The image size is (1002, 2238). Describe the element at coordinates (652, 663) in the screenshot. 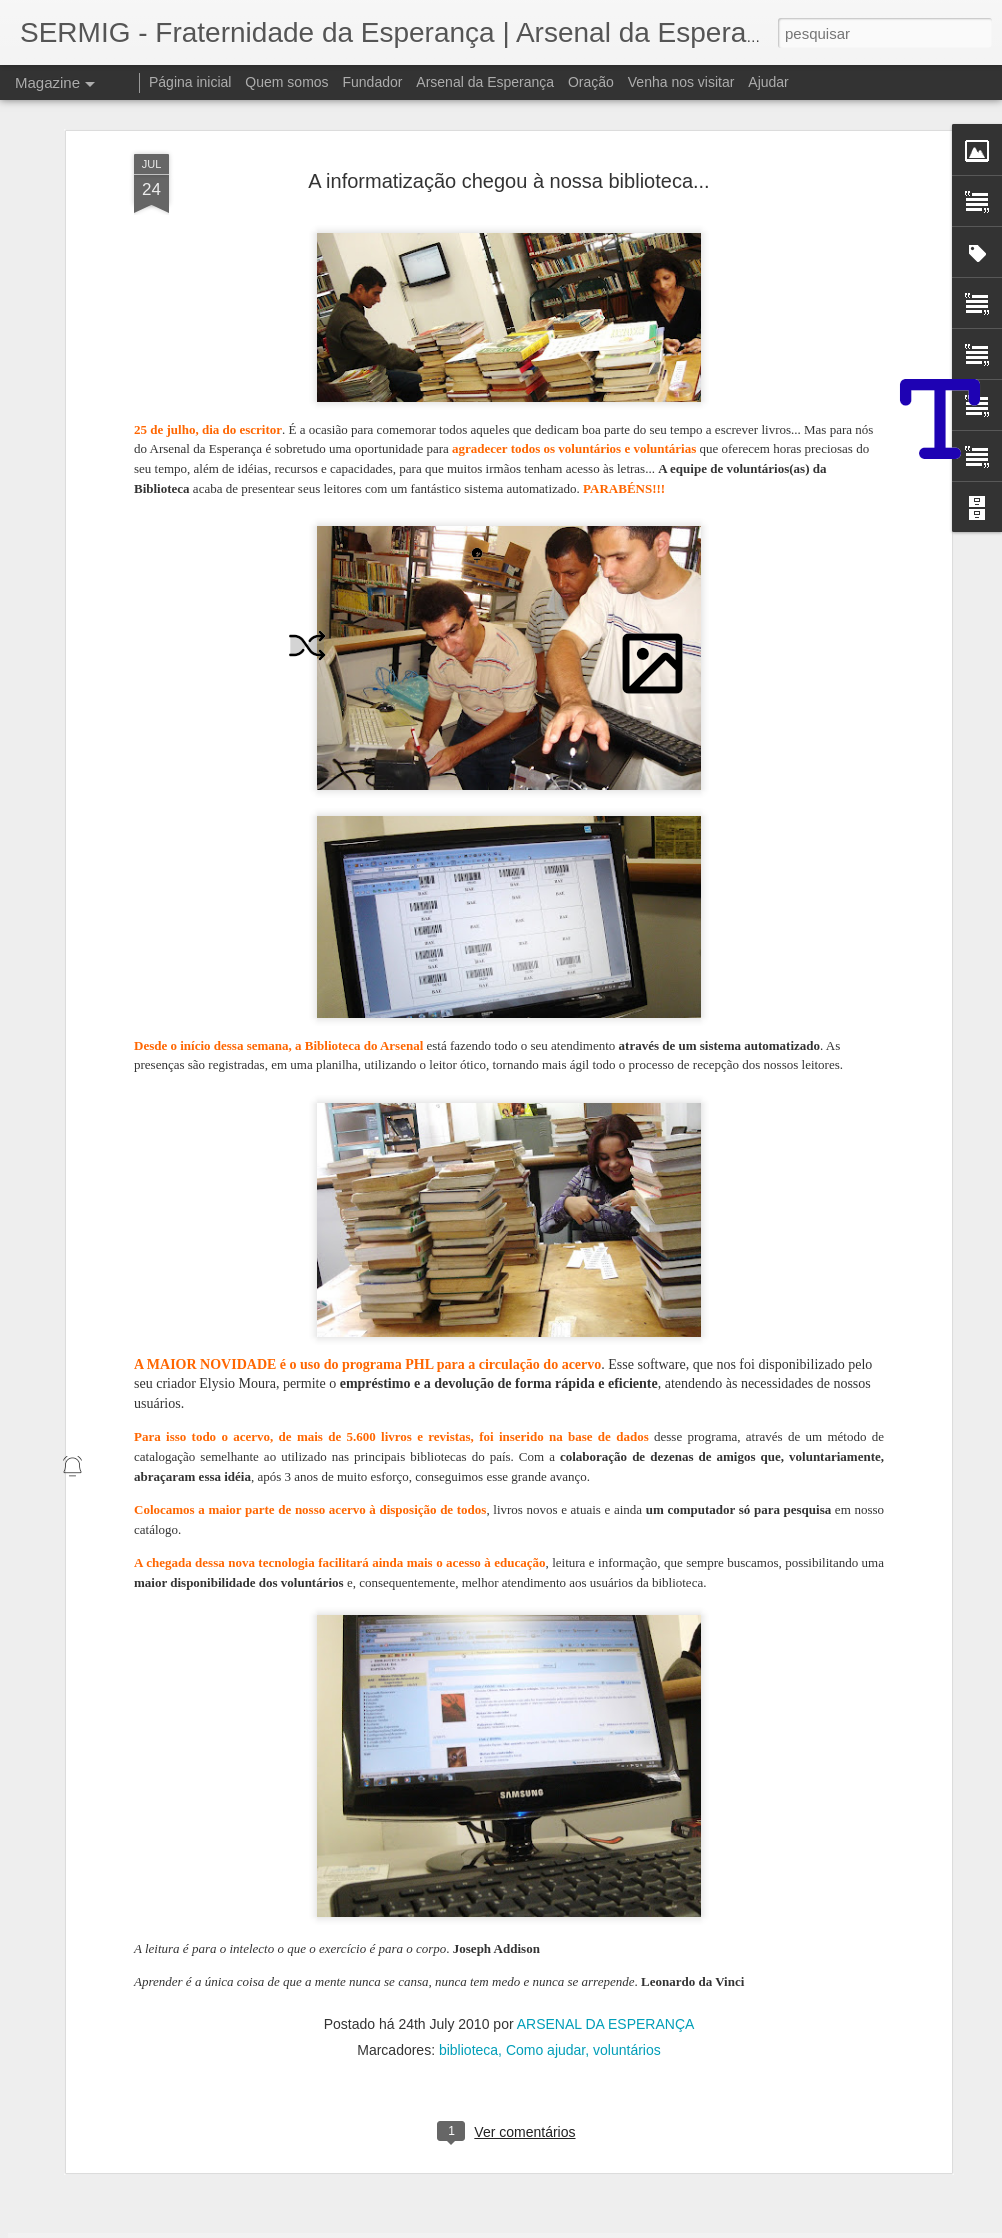

I see `view or browse images` at that location.